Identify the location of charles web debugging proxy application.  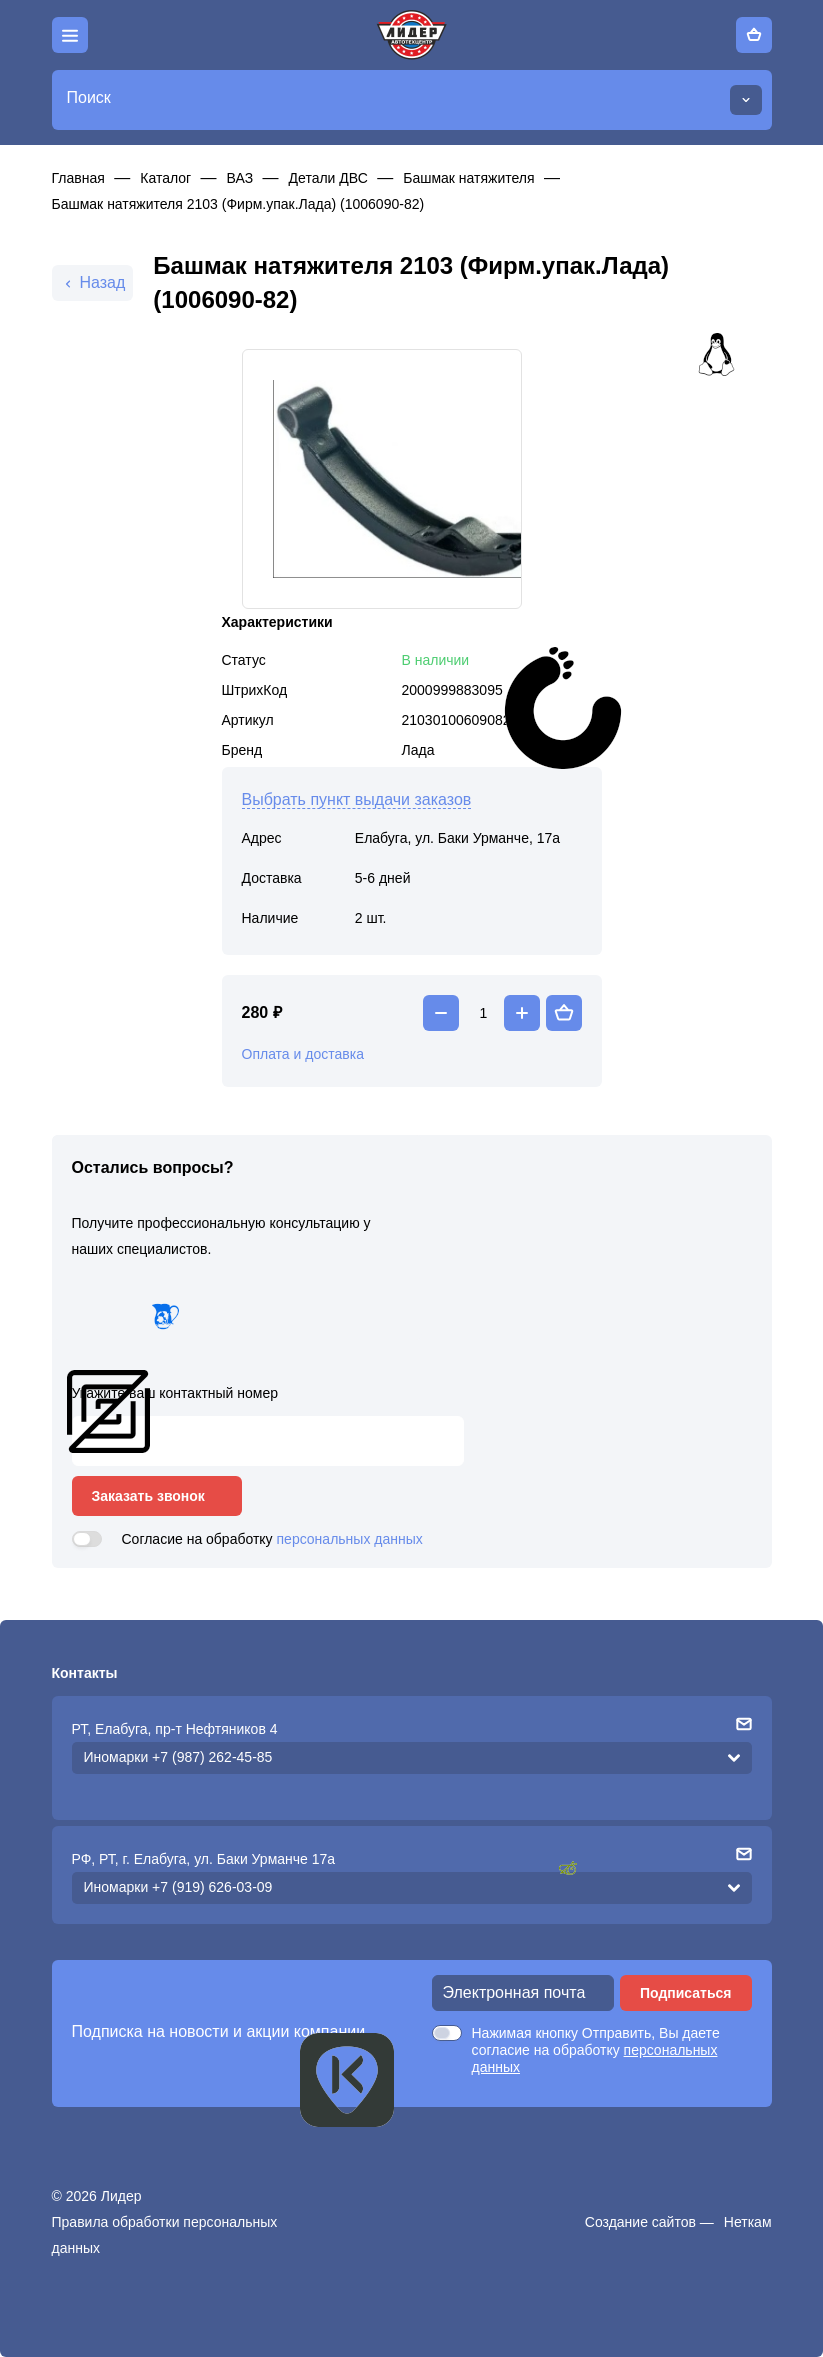
(165, 1316).